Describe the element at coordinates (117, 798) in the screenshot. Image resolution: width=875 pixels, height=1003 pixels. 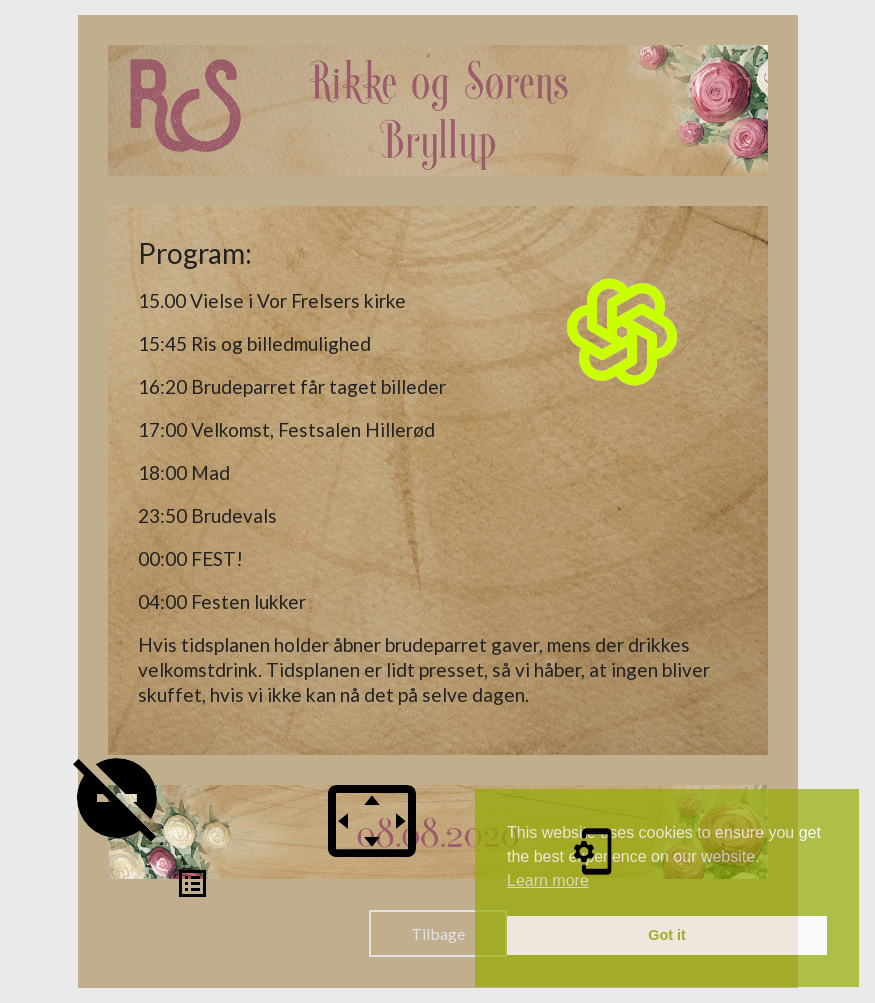
I see `do not disturb mode is disabled` at that location.